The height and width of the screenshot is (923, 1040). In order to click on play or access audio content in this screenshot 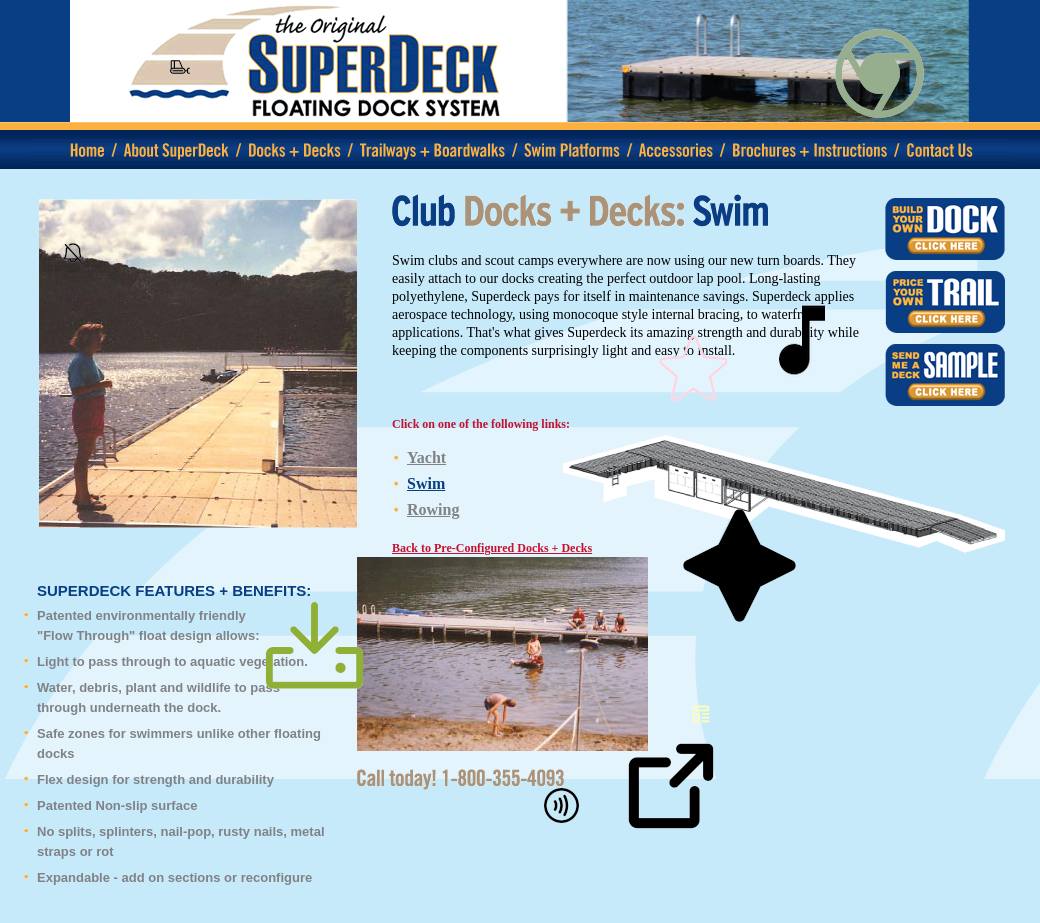, I will do `click(802, 340)`.